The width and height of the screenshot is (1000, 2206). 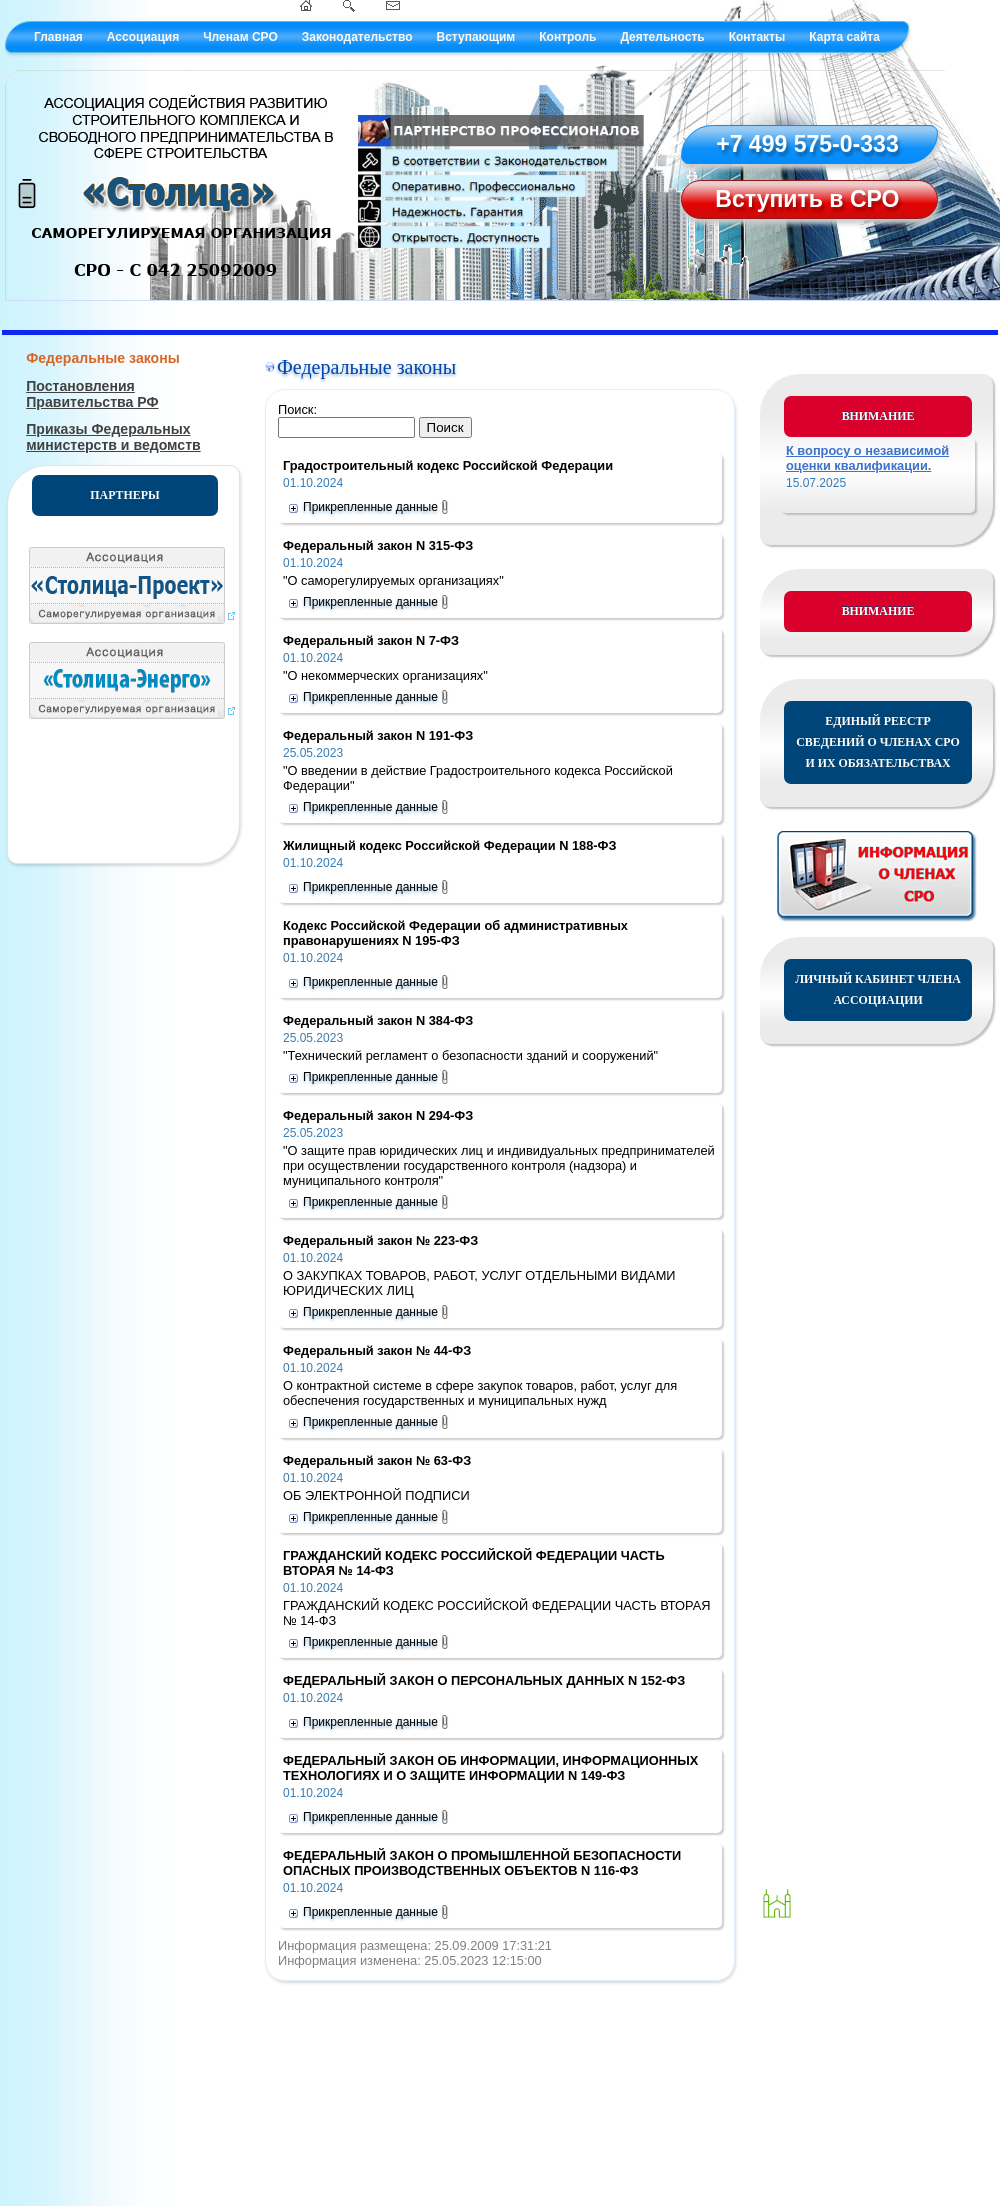 What do you see at coordinates (27, 194) in the screenshot?
I see `indicates medium battery level` at bounding box center [27, 194].